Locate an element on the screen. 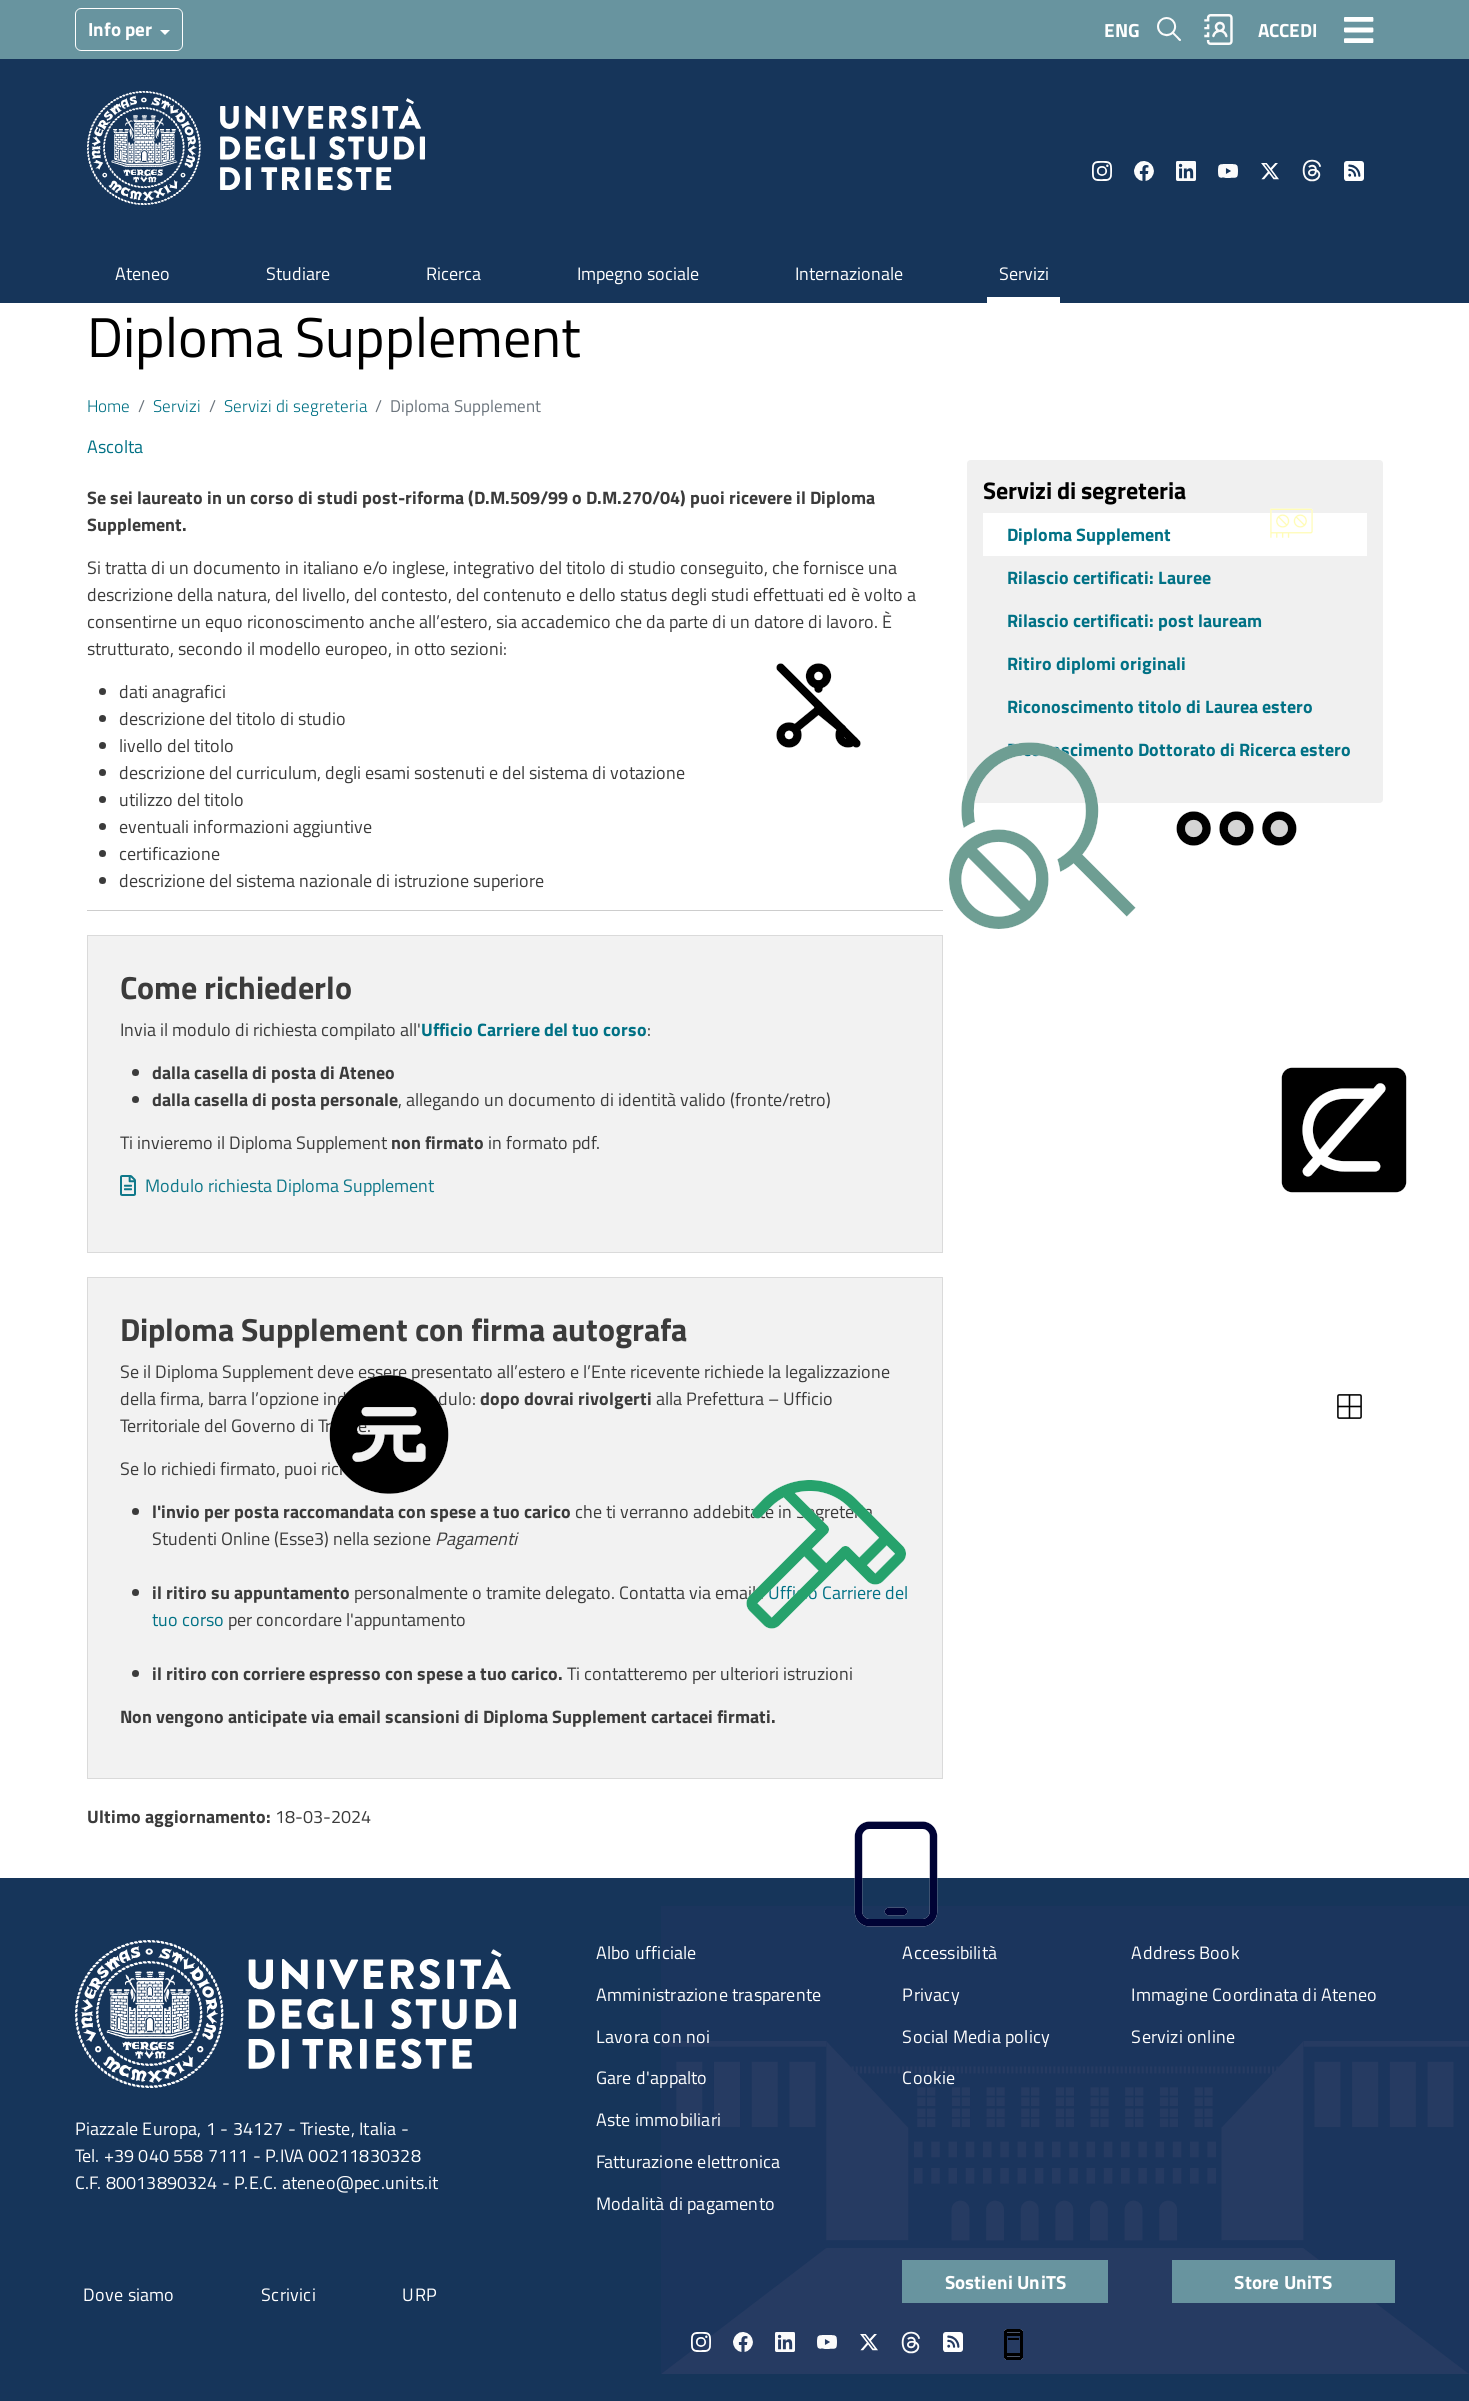 This screenshot has width=1469, height=2401. disable hierarchical view is located at coordinates (818, 705).